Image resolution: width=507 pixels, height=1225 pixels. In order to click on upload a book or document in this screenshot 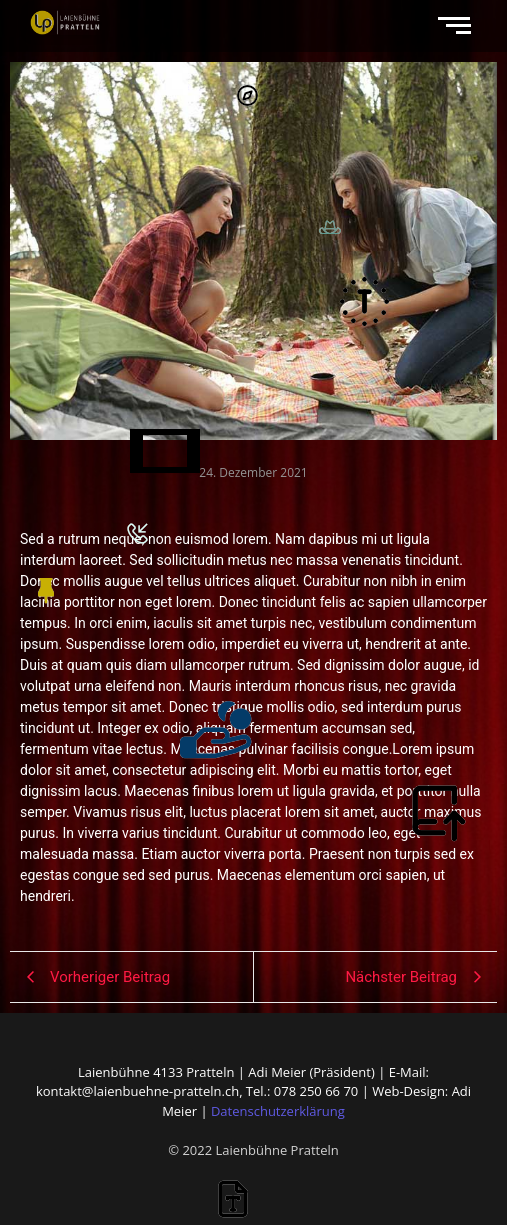, I will do `click(437, 810)`.